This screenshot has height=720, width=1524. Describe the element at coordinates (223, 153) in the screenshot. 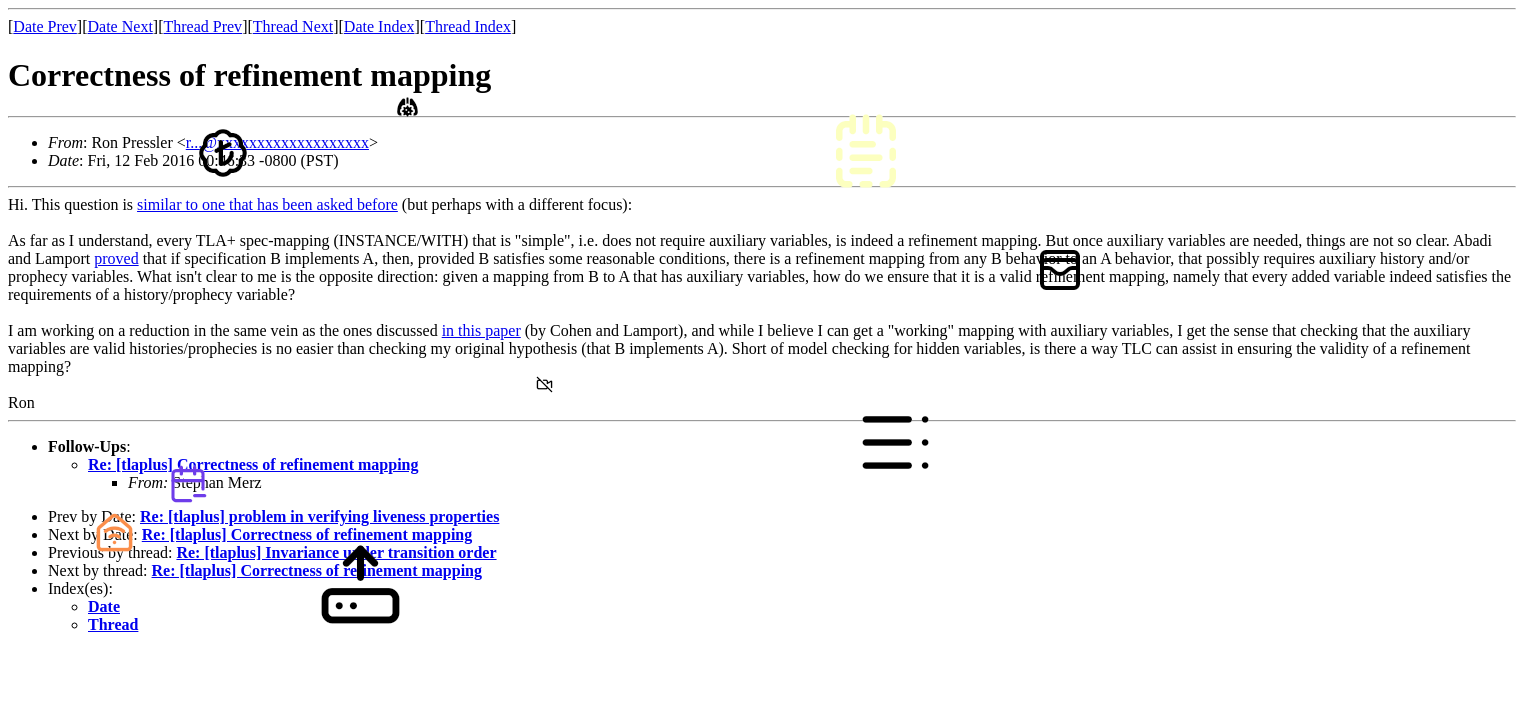

I see `indicates turkish lira currency or payment option` at that location.